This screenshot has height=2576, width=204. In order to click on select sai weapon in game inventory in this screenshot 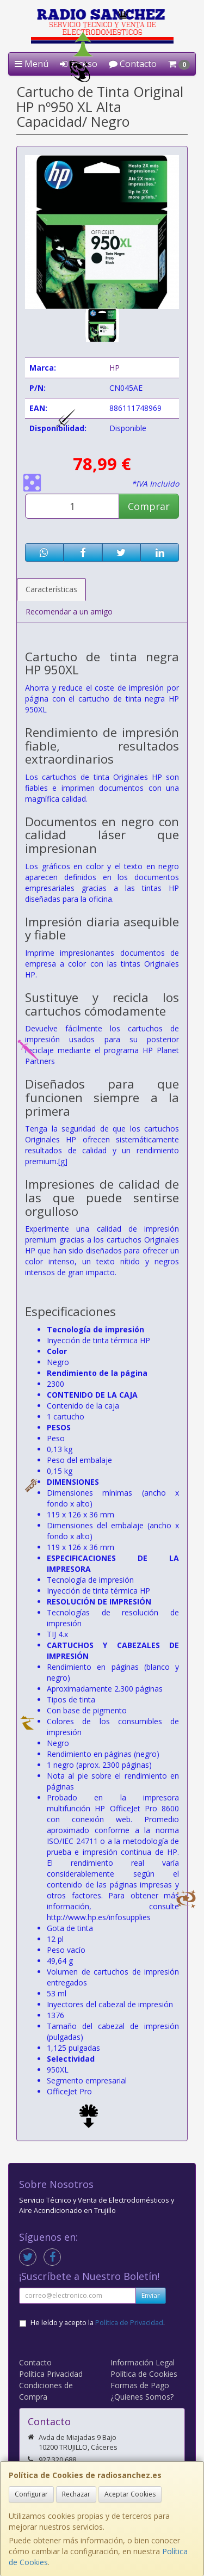, I will do `click(66, 419)`.